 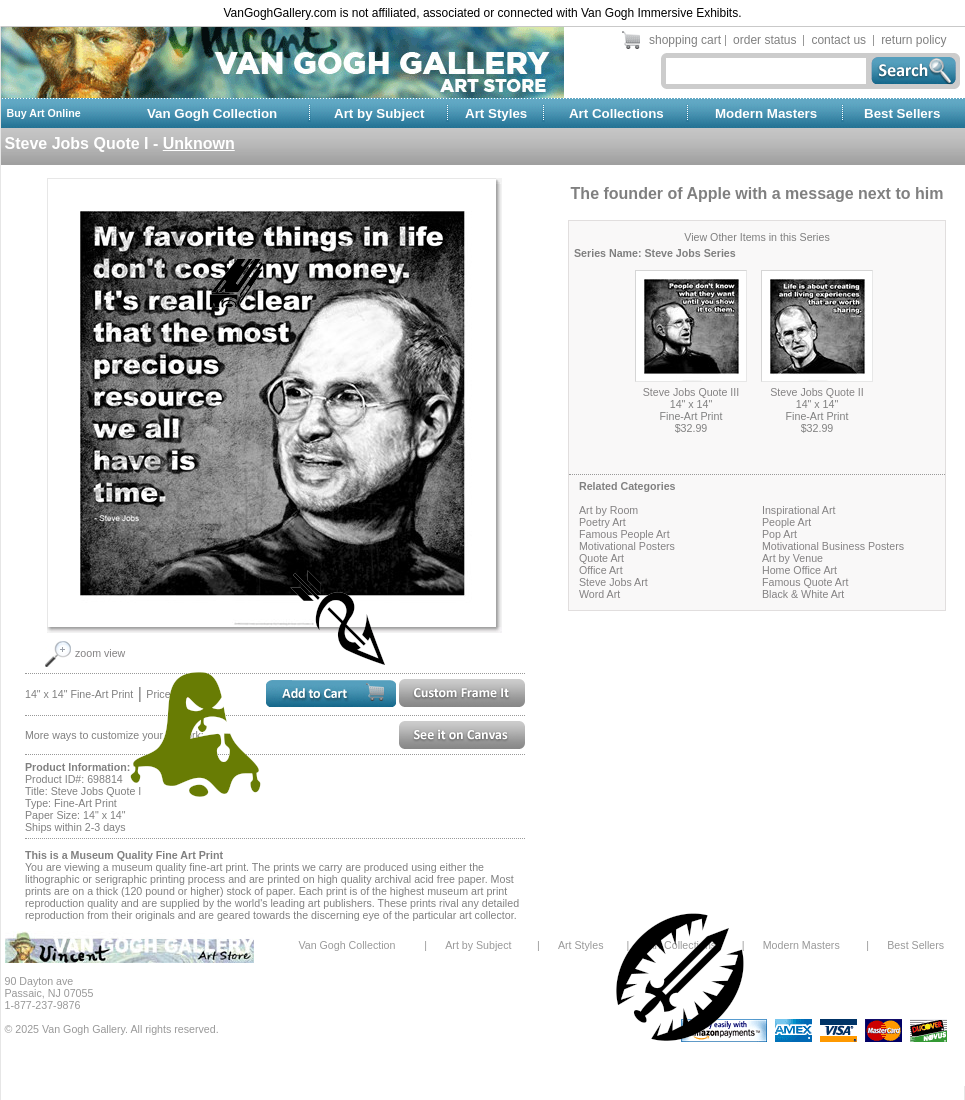 What do you see at coordinates (338, 618) in the screenshot?
I see `indicates a spiral or curved shot trajectory` at bounding box center [338, 618].